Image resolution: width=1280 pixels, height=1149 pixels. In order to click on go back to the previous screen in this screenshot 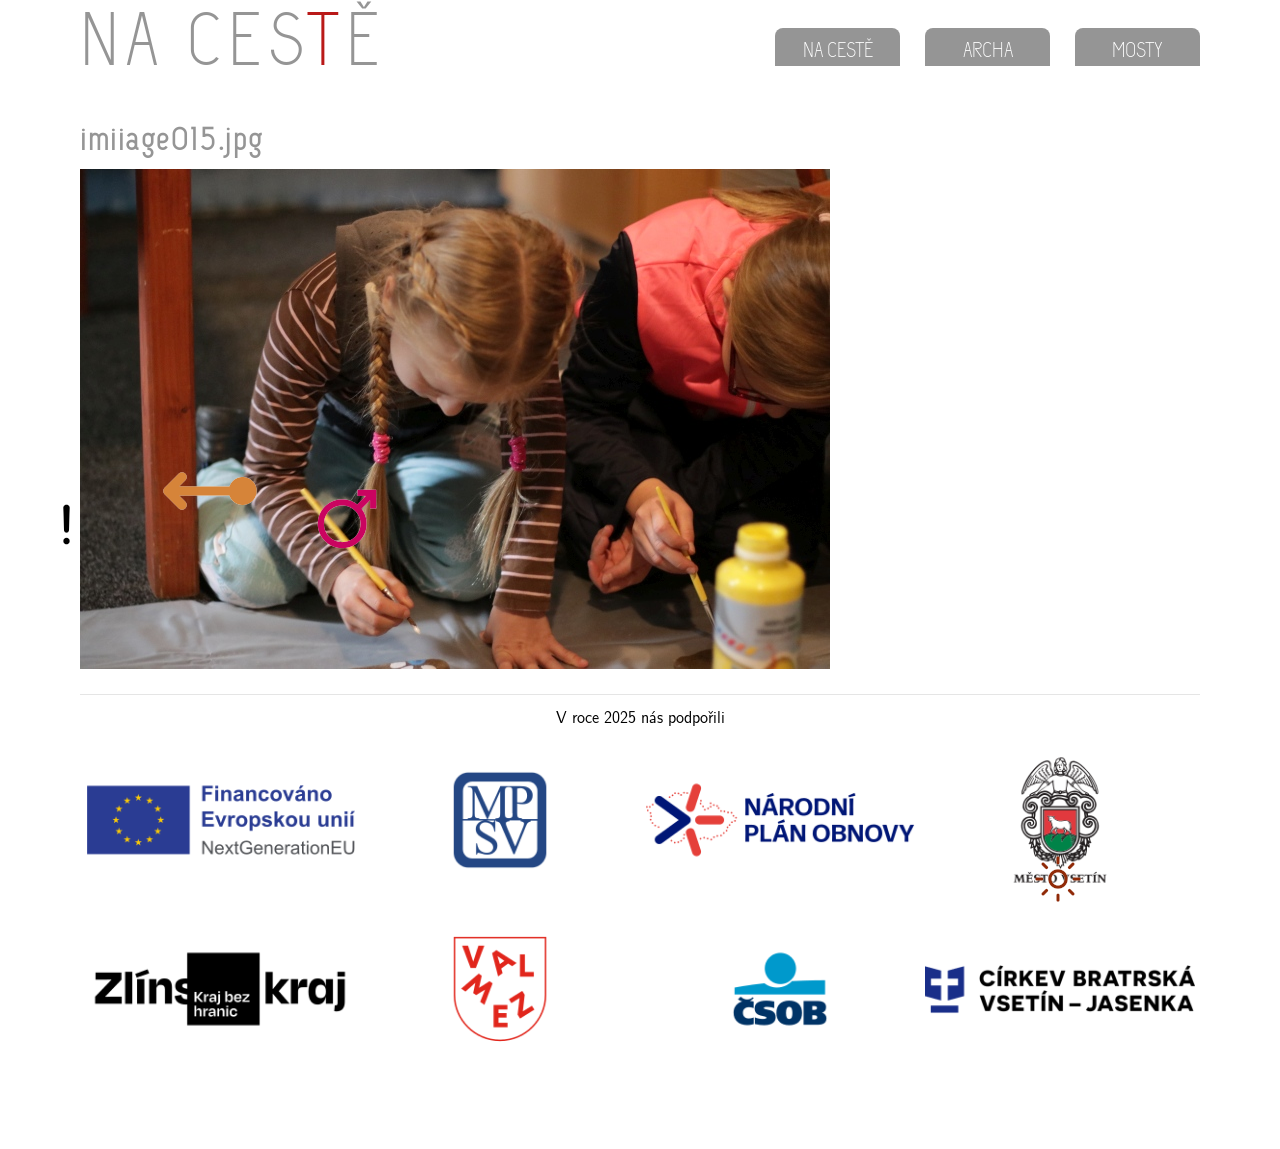, I will do `click(210, 491)`.